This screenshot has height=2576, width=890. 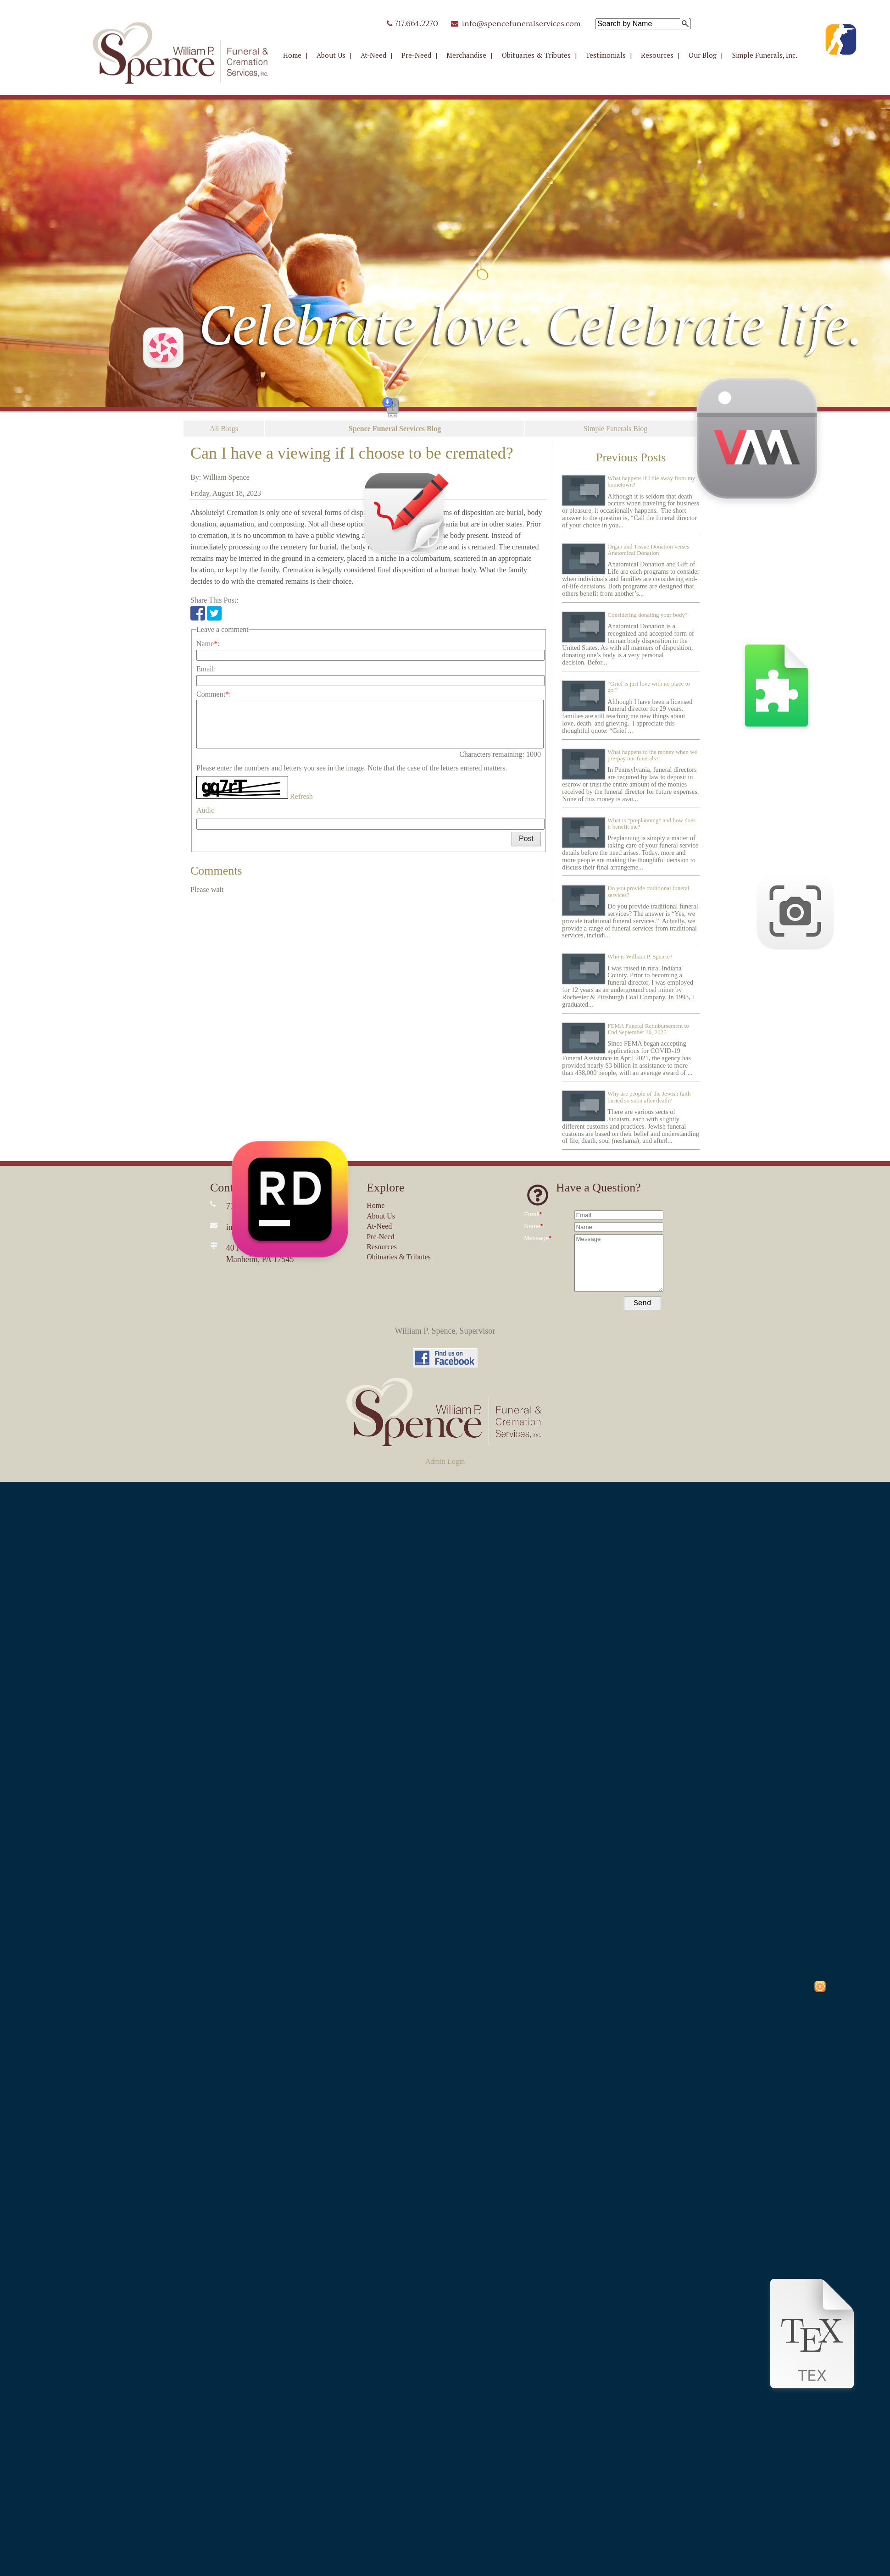 What do you see at coordinates (812, 2336) in the screenshot?
I see `open a LaTeX document file` at bounding box center [812, 2336].